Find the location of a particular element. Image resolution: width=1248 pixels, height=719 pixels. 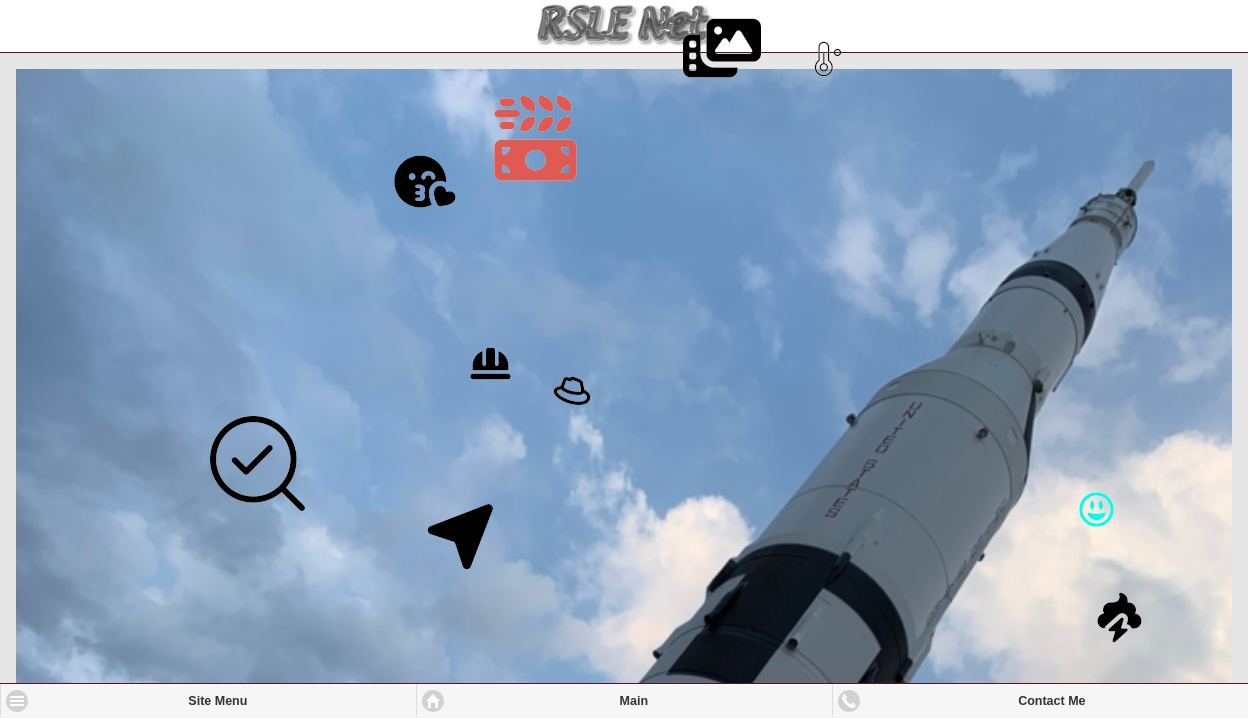

send a kiss or flirty reaction is located at coordinates (423, 181).